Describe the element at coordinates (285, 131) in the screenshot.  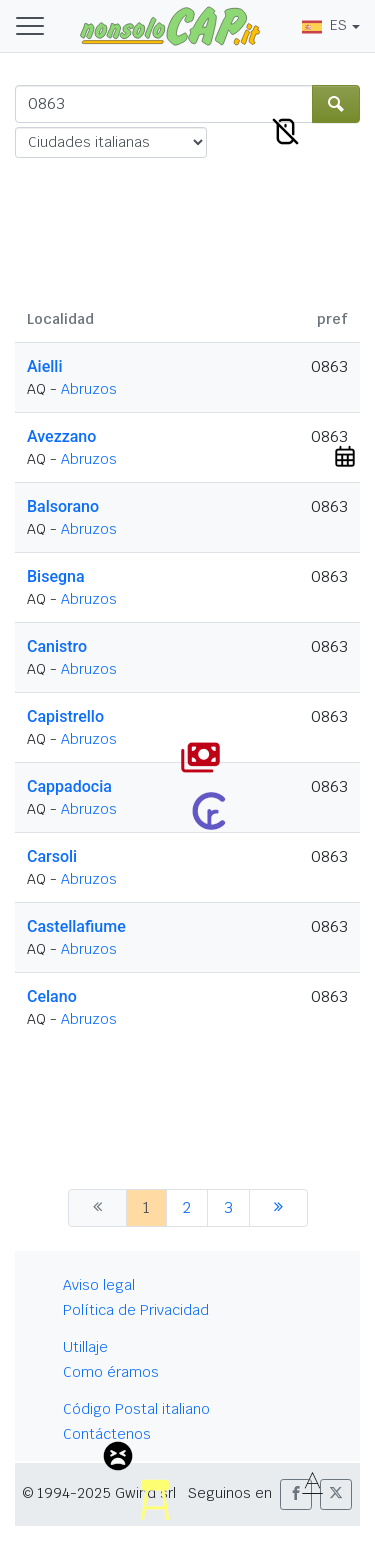
I see `mouse input disabled or disconnected` at that location.